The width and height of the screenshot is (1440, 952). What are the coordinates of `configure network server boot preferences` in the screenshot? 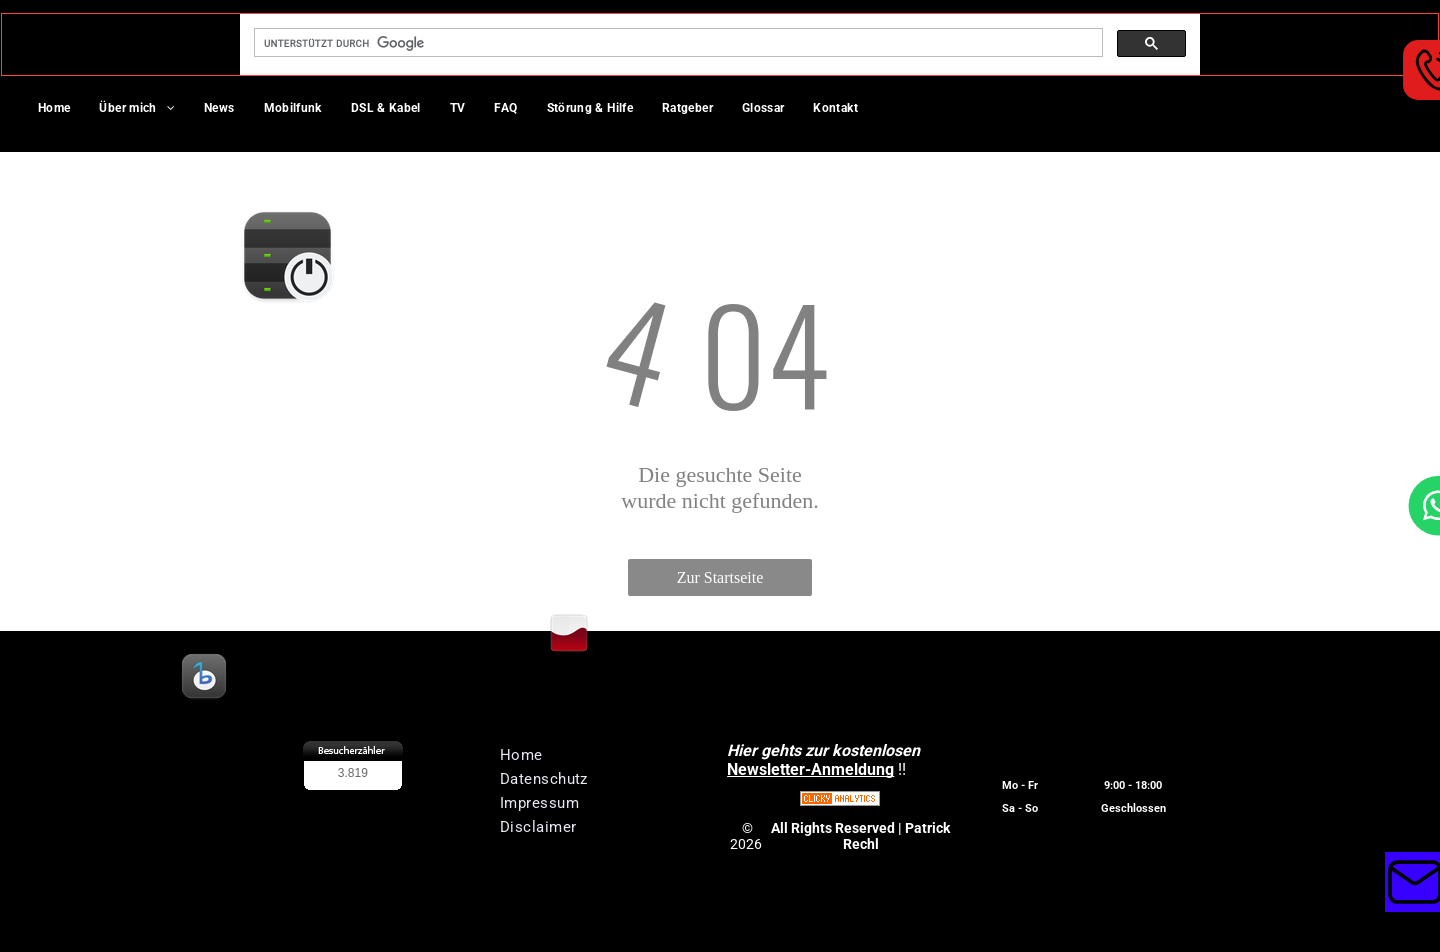 It's located at (287, 255).